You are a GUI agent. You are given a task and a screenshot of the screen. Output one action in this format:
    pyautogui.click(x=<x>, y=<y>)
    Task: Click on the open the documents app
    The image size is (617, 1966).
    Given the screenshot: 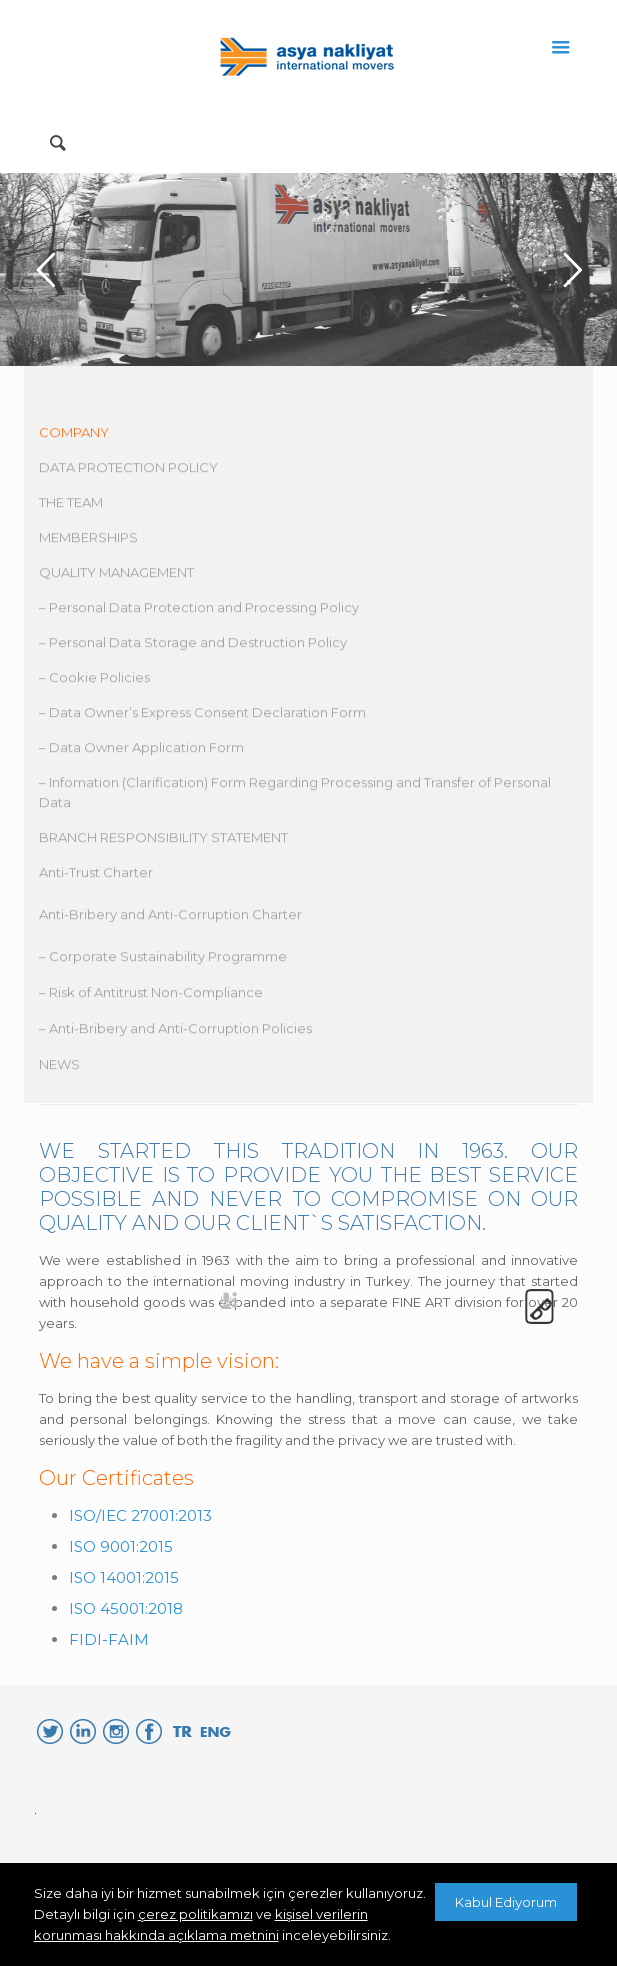 What is the action you would take?
    pyautogui.click(x=540, y=1306)
    